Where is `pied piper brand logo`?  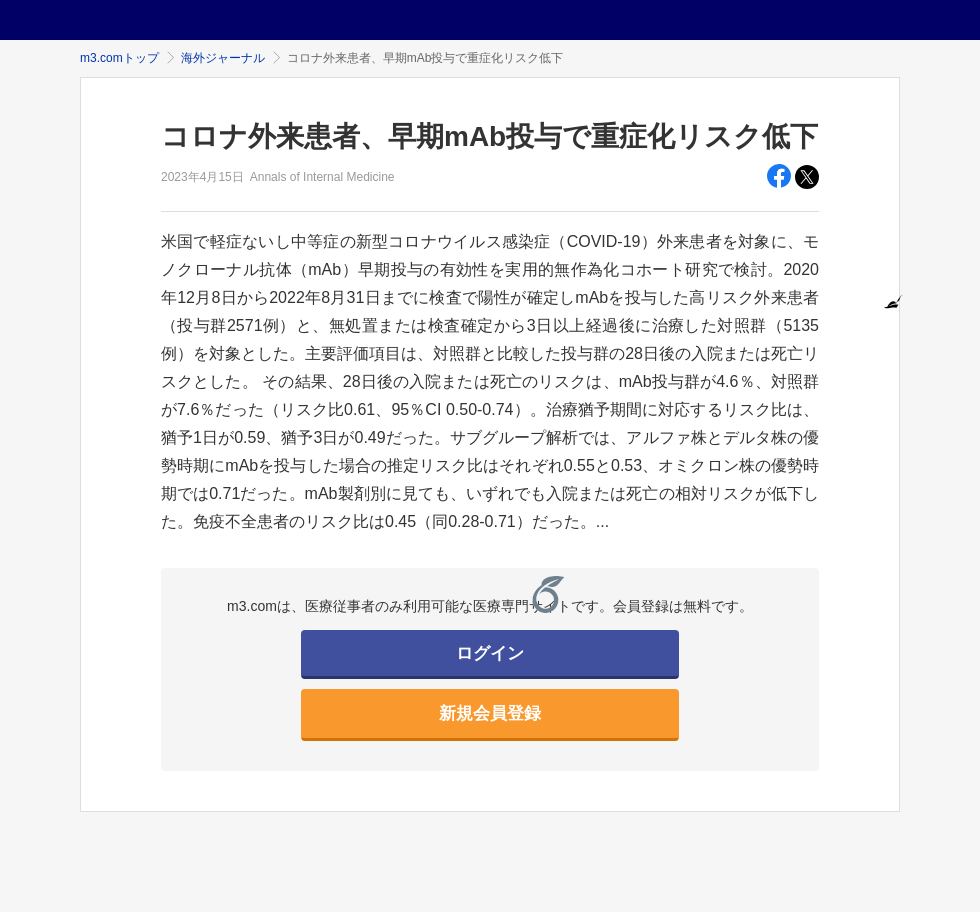
pied piper brand logo is located at coordinates (893, 301).